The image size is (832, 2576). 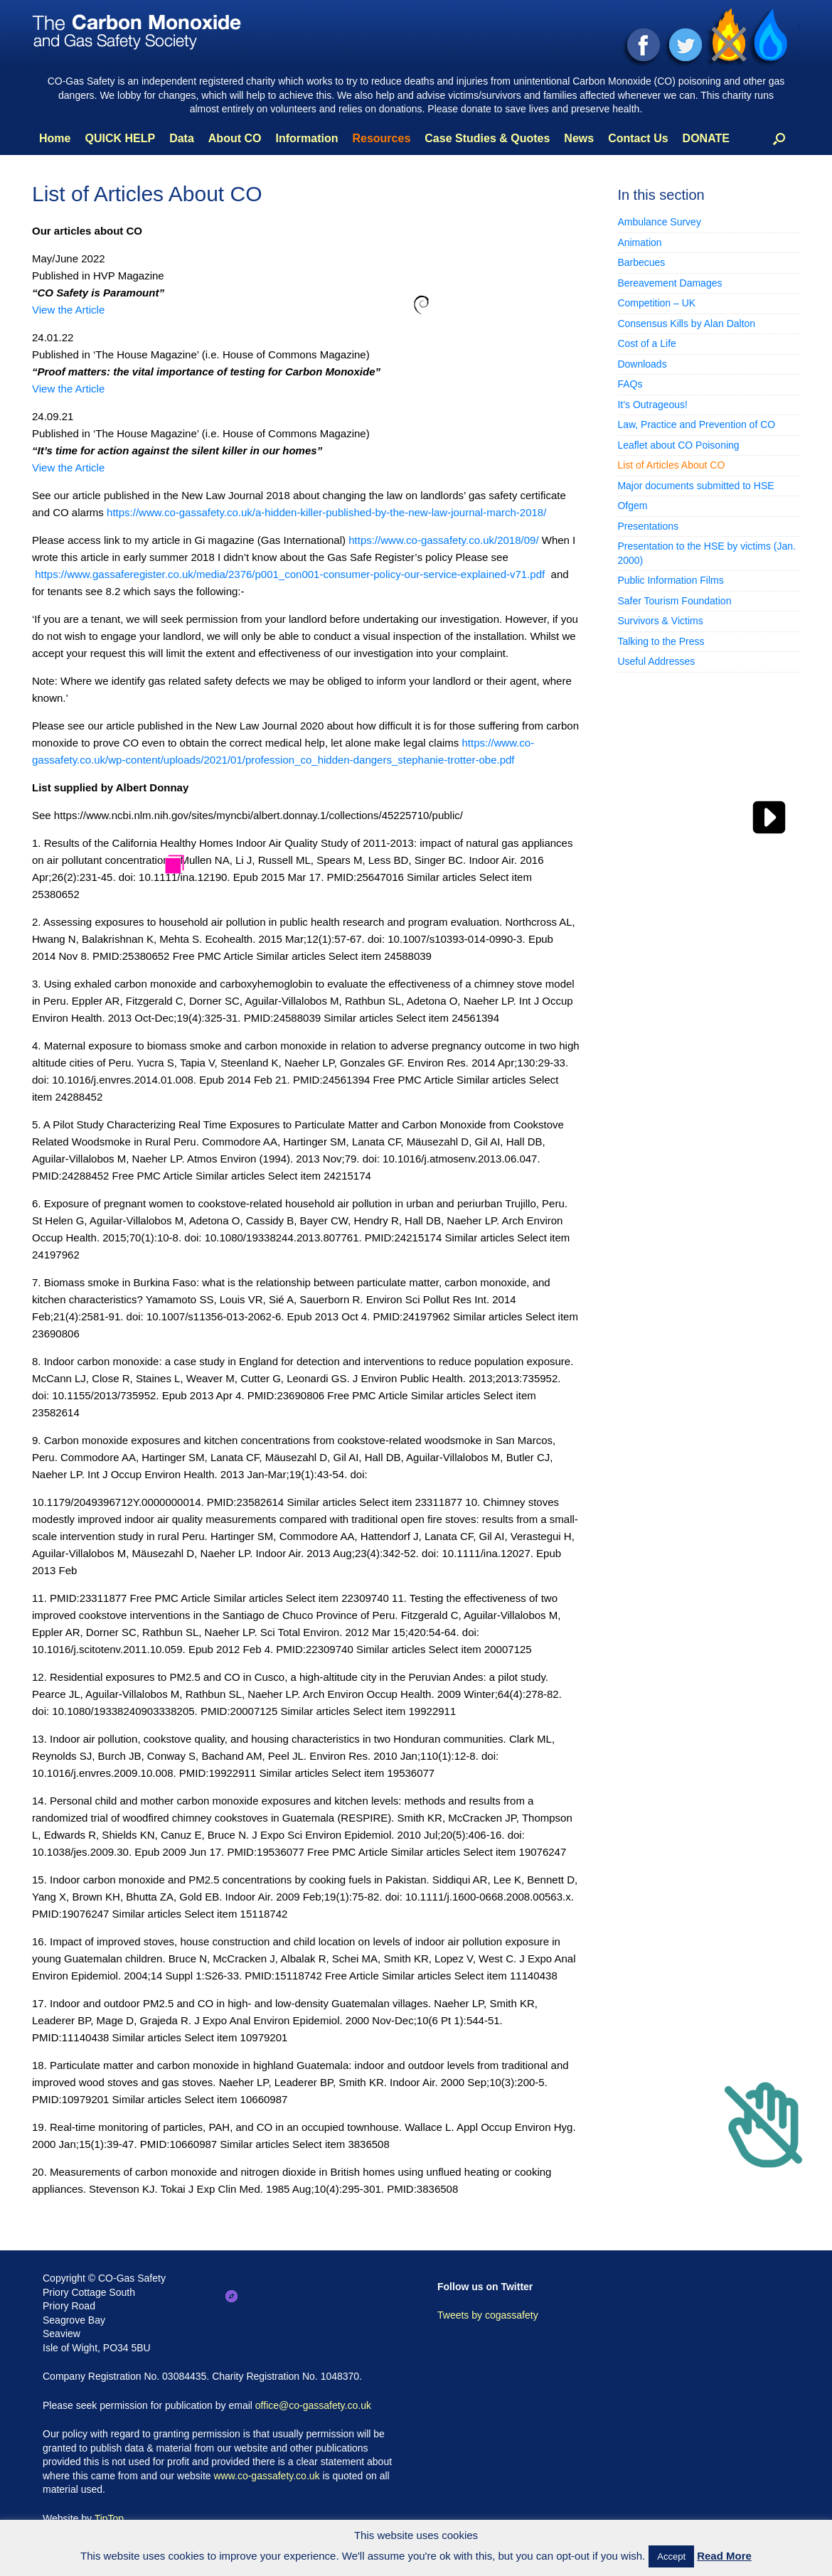 I want to click on disable touch or gesture controls, so click(x=763, y=2125).